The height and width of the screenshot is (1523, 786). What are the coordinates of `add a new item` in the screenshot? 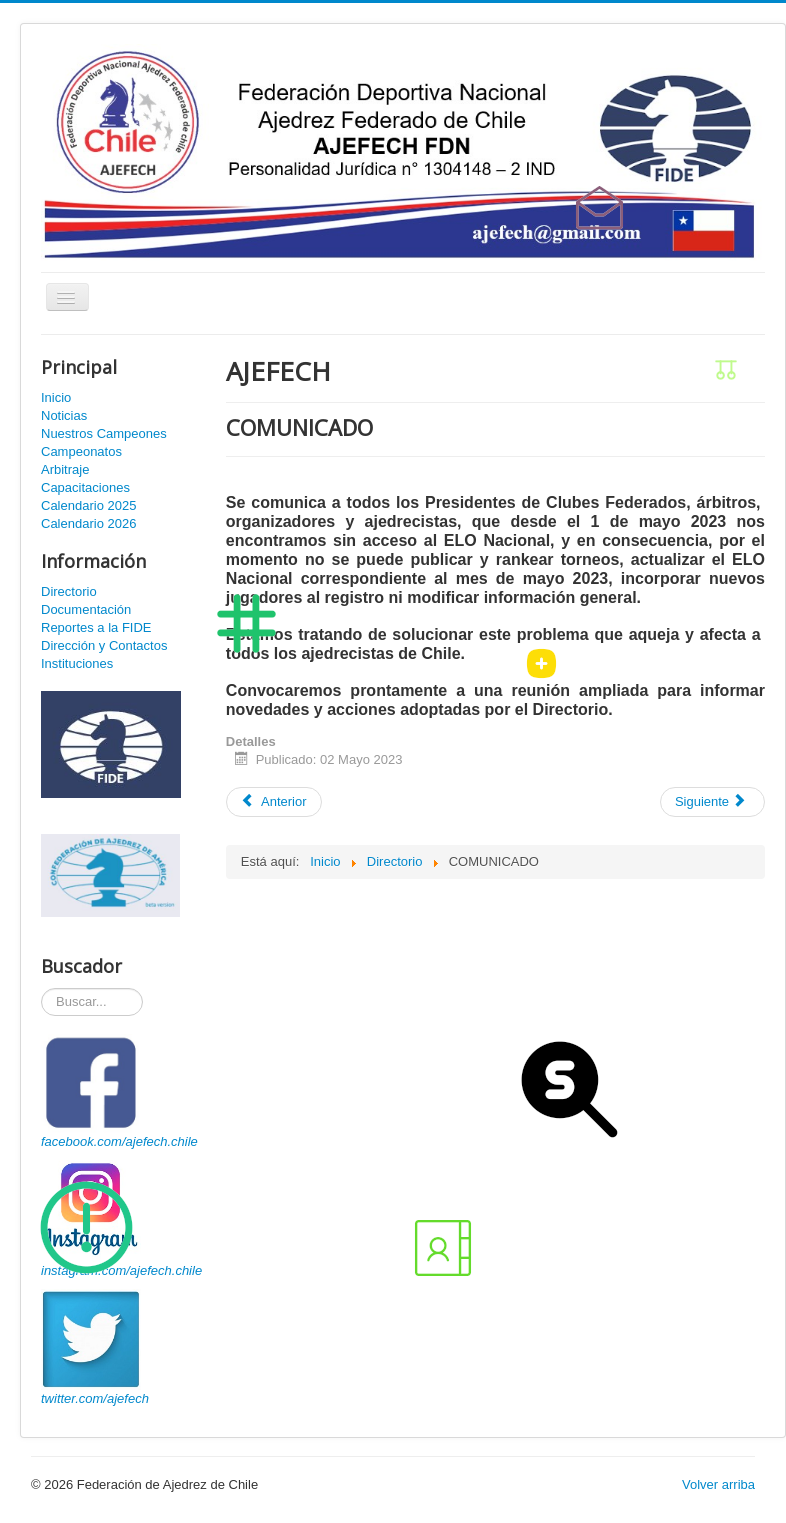 It's located at (541, 663).